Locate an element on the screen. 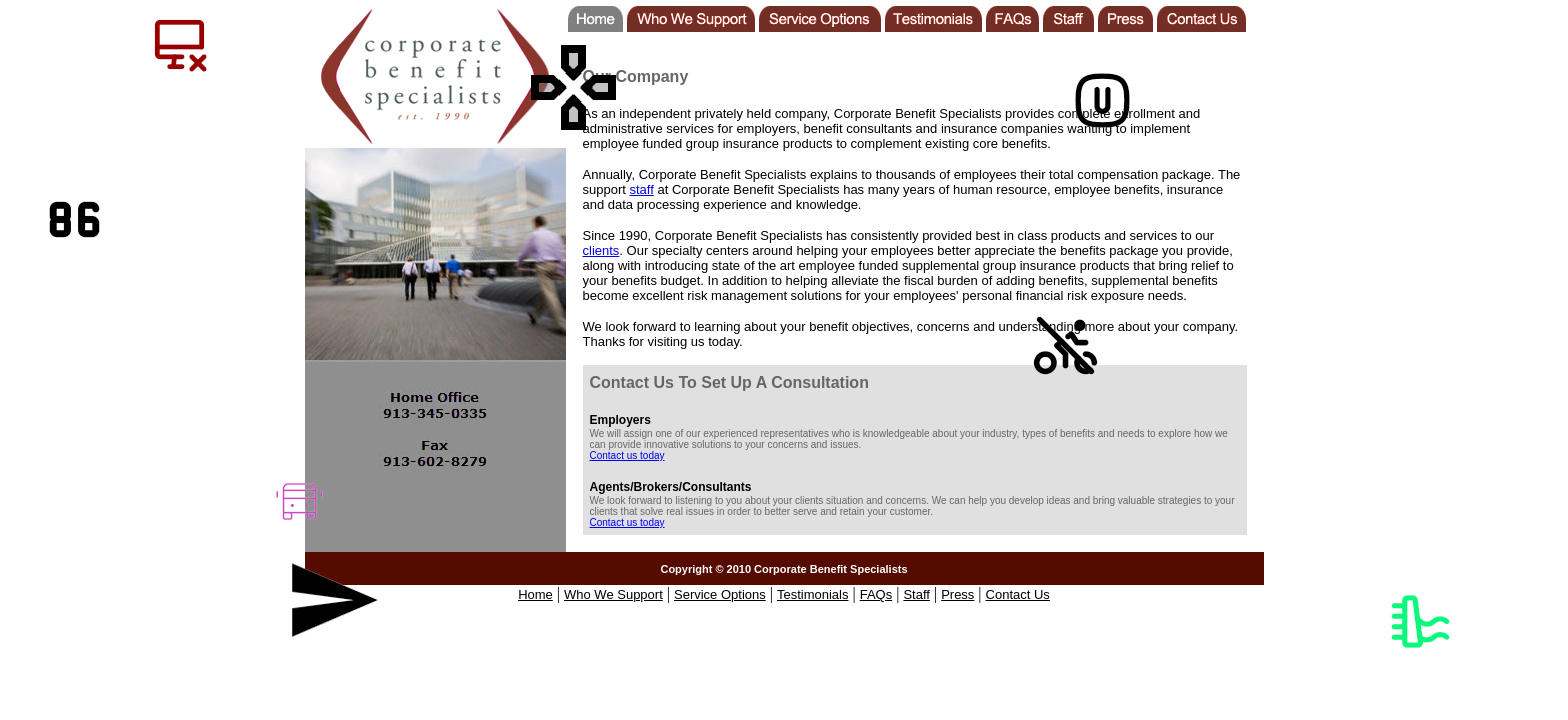  displays the number 86 as a label or counter is located at coordinates (74, 219).